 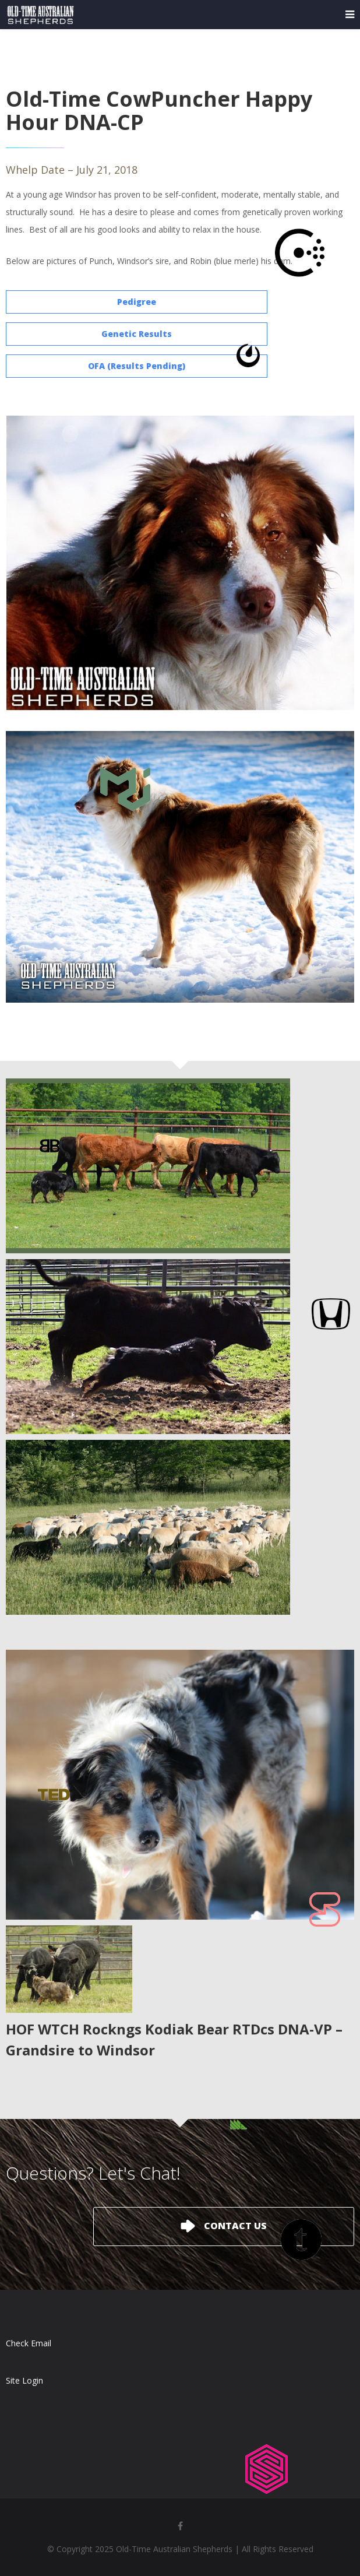 I want to click on Honda brand or dealership app, so click(x=331, y=1314).